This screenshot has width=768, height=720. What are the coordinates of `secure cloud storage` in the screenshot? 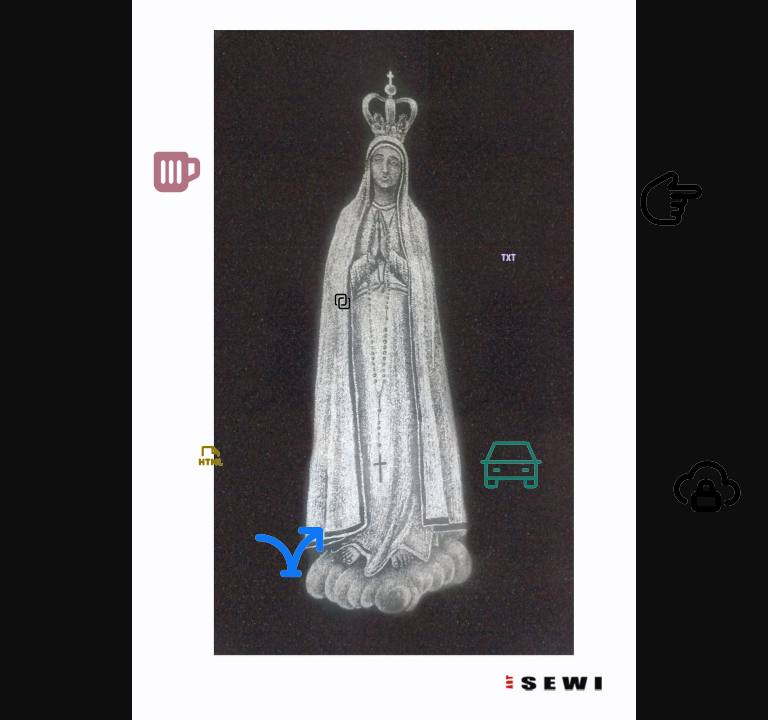 It's located at (706, 485).